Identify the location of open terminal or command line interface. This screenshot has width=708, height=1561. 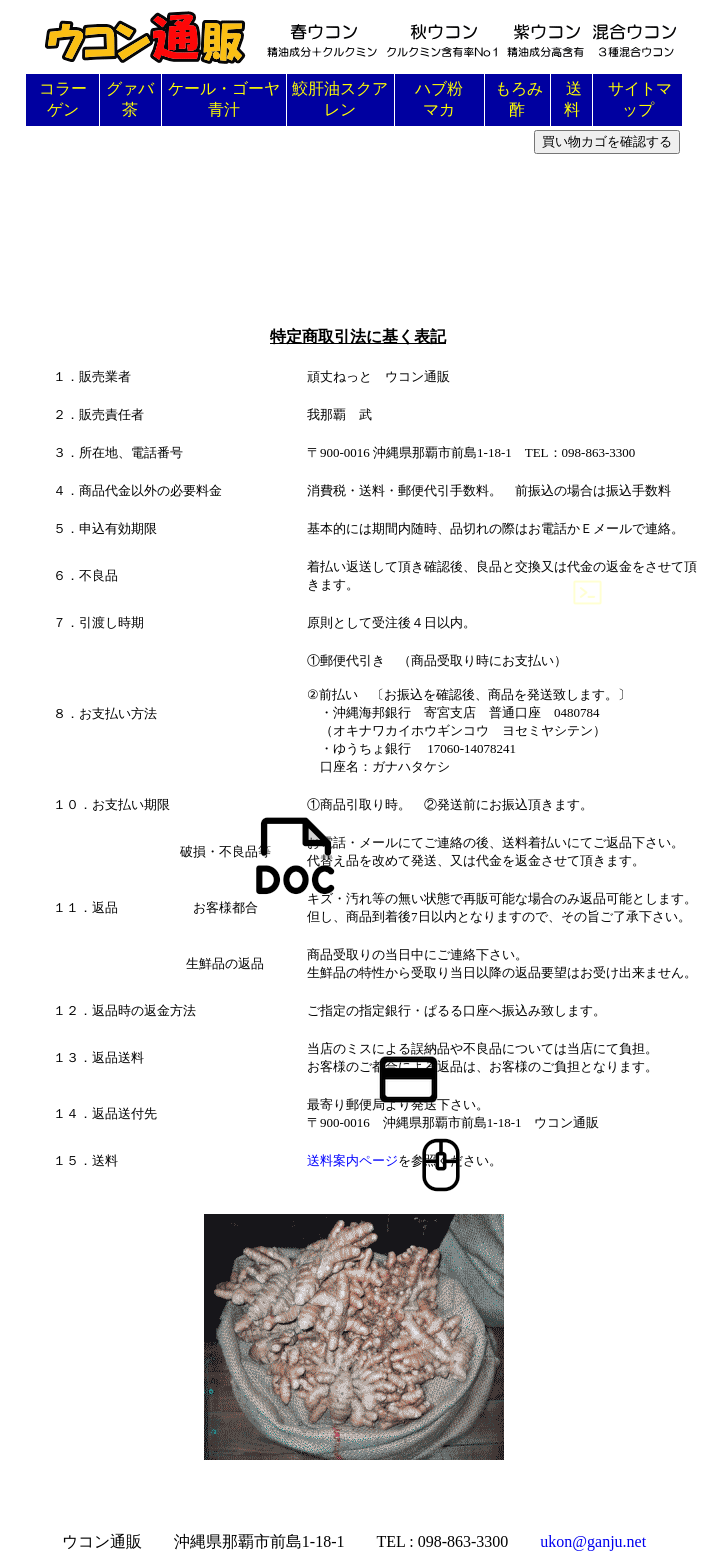
(587, 592).